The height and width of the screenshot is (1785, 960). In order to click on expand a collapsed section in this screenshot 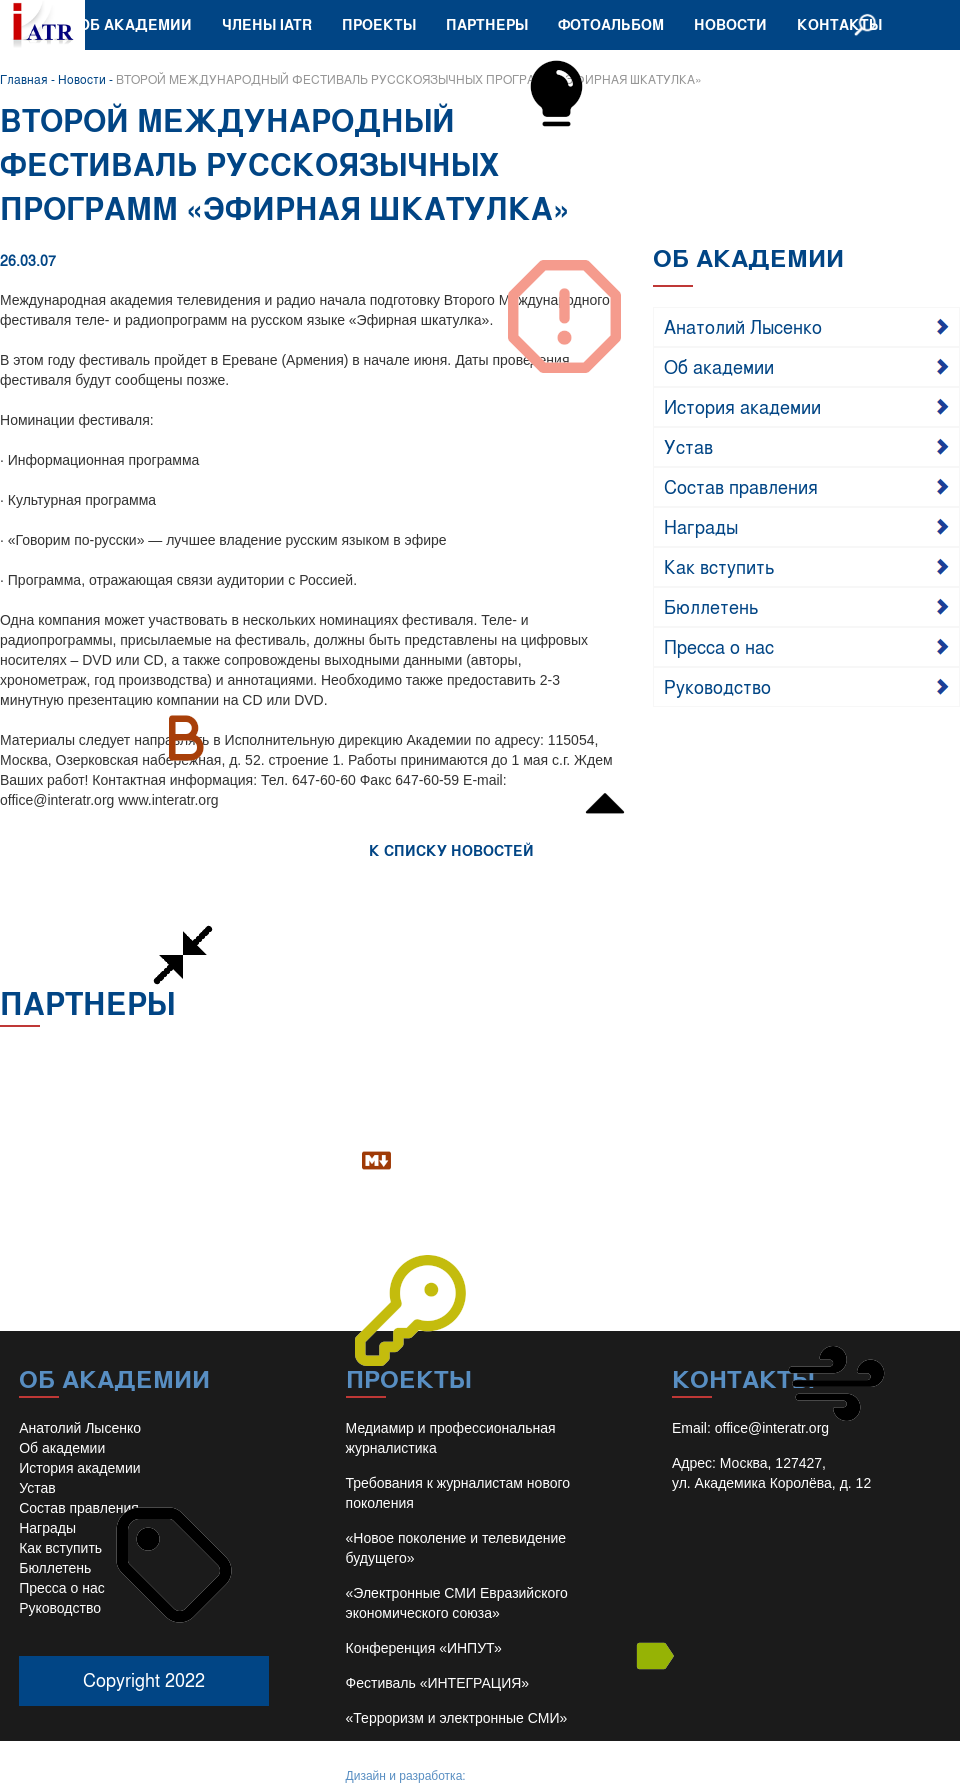, I will do `click(605, 803)`.